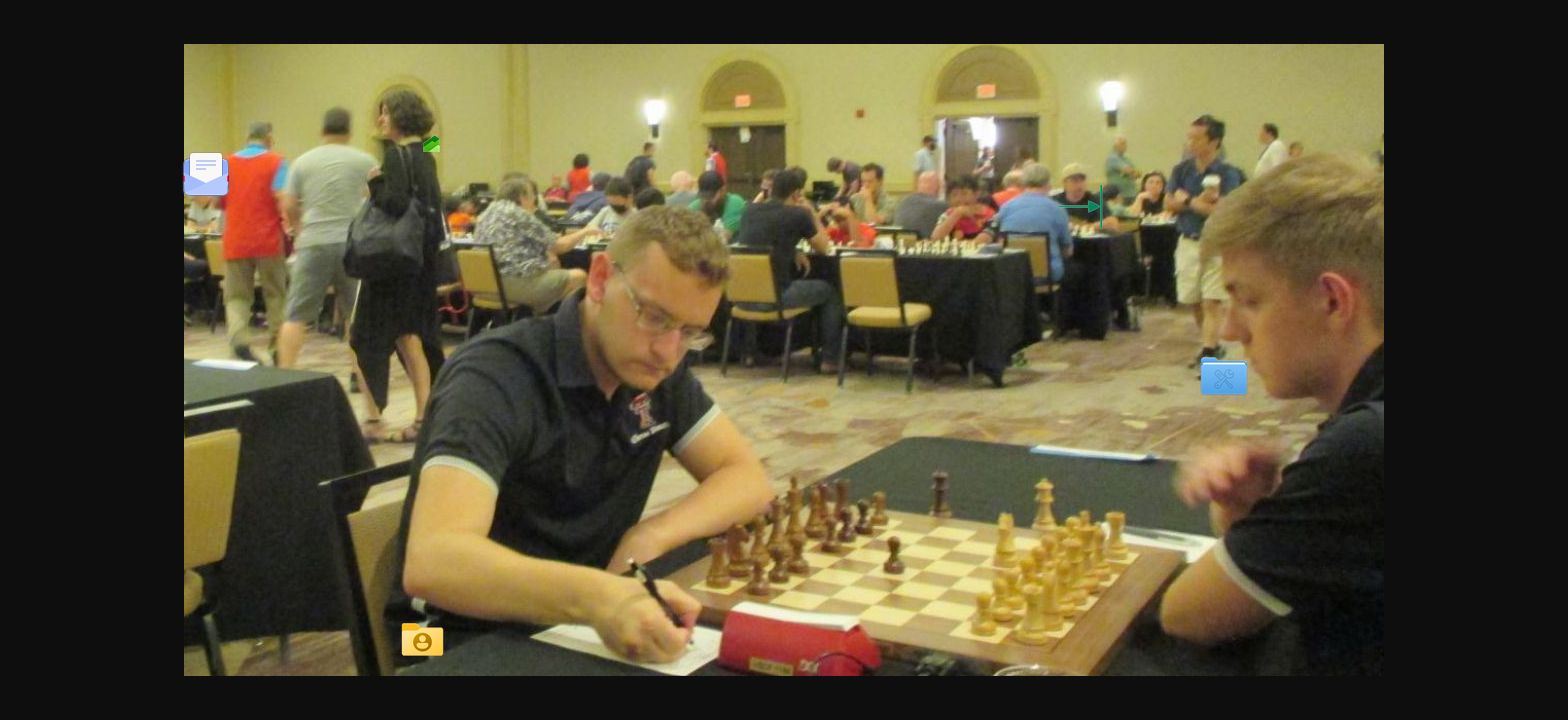  I want to click on go to the last item or page, so click(1080, 206).